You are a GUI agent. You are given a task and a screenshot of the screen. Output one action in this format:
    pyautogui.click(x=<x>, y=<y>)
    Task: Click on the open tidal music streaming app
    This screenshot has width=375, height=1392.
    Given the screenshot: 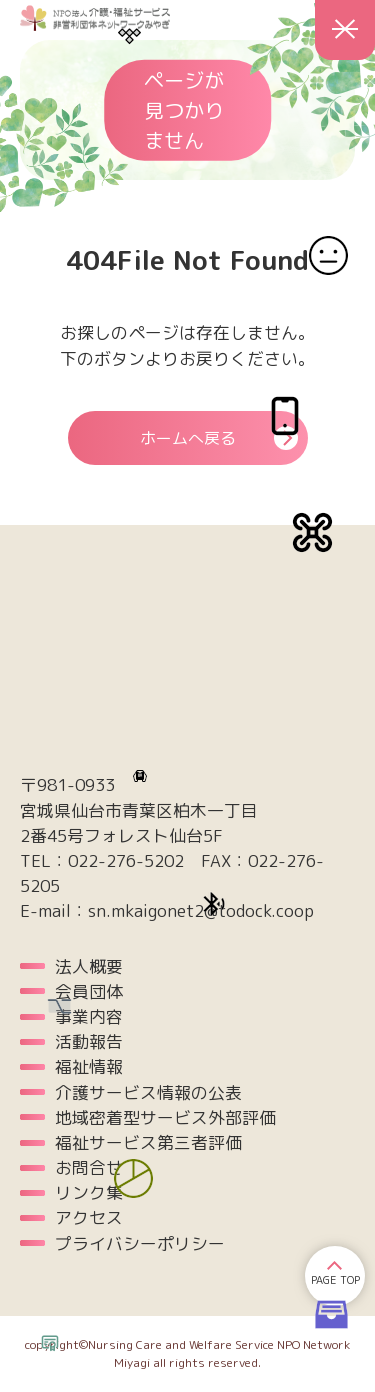 What is the action you would take?
    pyautogui.click(x=129, y=35)
    